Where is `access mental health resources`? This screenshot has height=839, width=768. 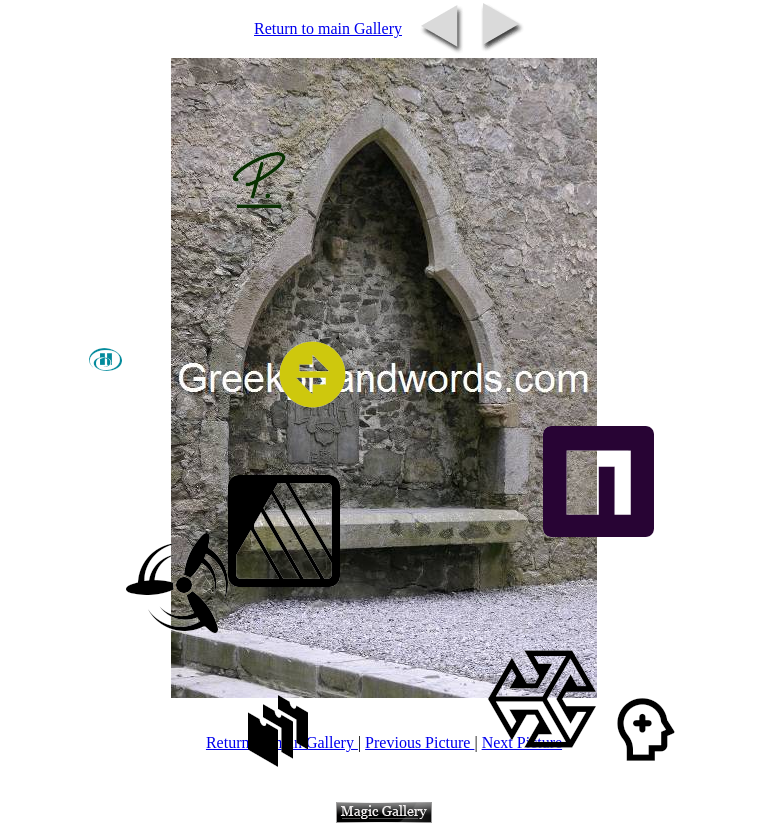 access mental health resources is located at coordinates (645, 729).